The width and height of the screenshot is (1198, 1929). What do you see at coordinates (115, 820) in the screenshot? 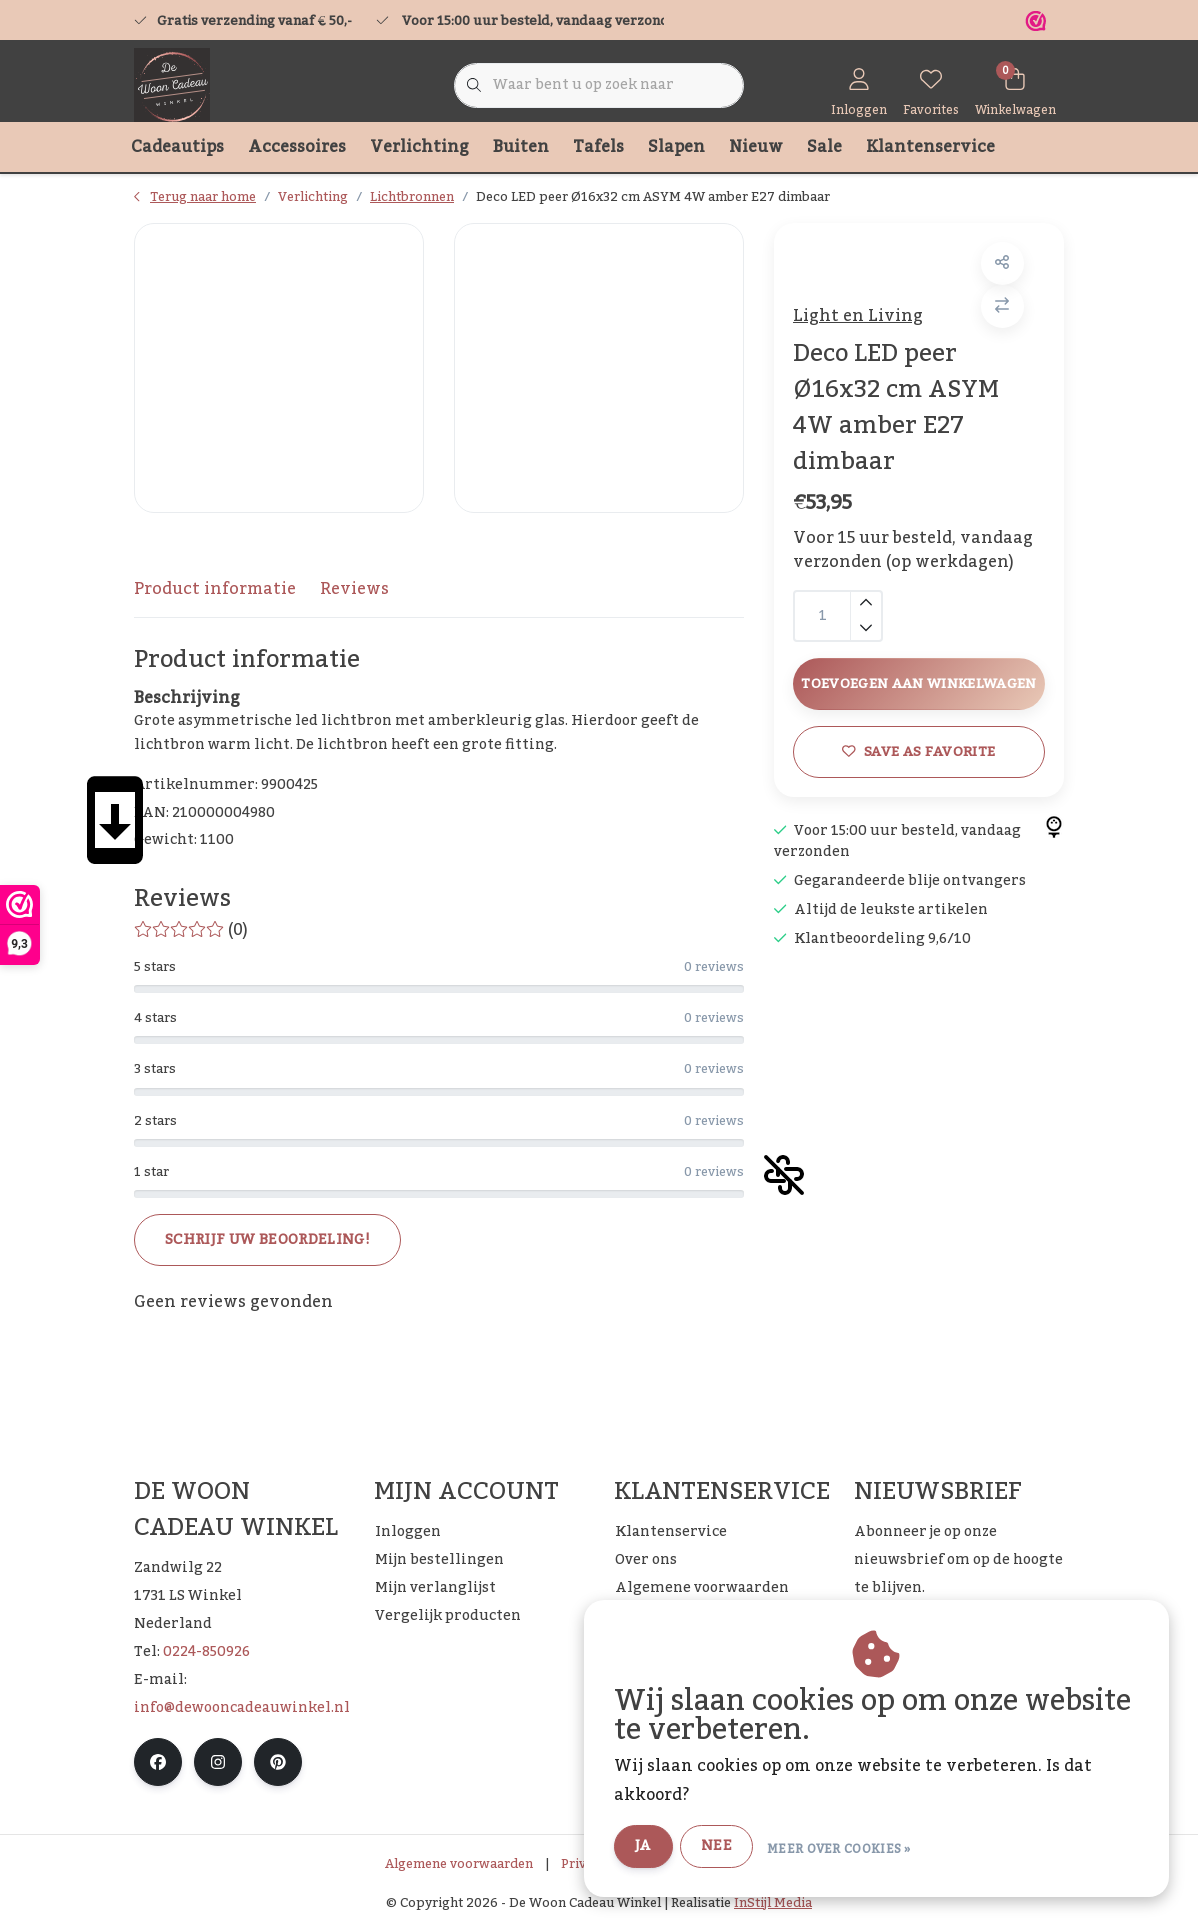
I see `download a system update to your device` at bounding box center [115, 820].